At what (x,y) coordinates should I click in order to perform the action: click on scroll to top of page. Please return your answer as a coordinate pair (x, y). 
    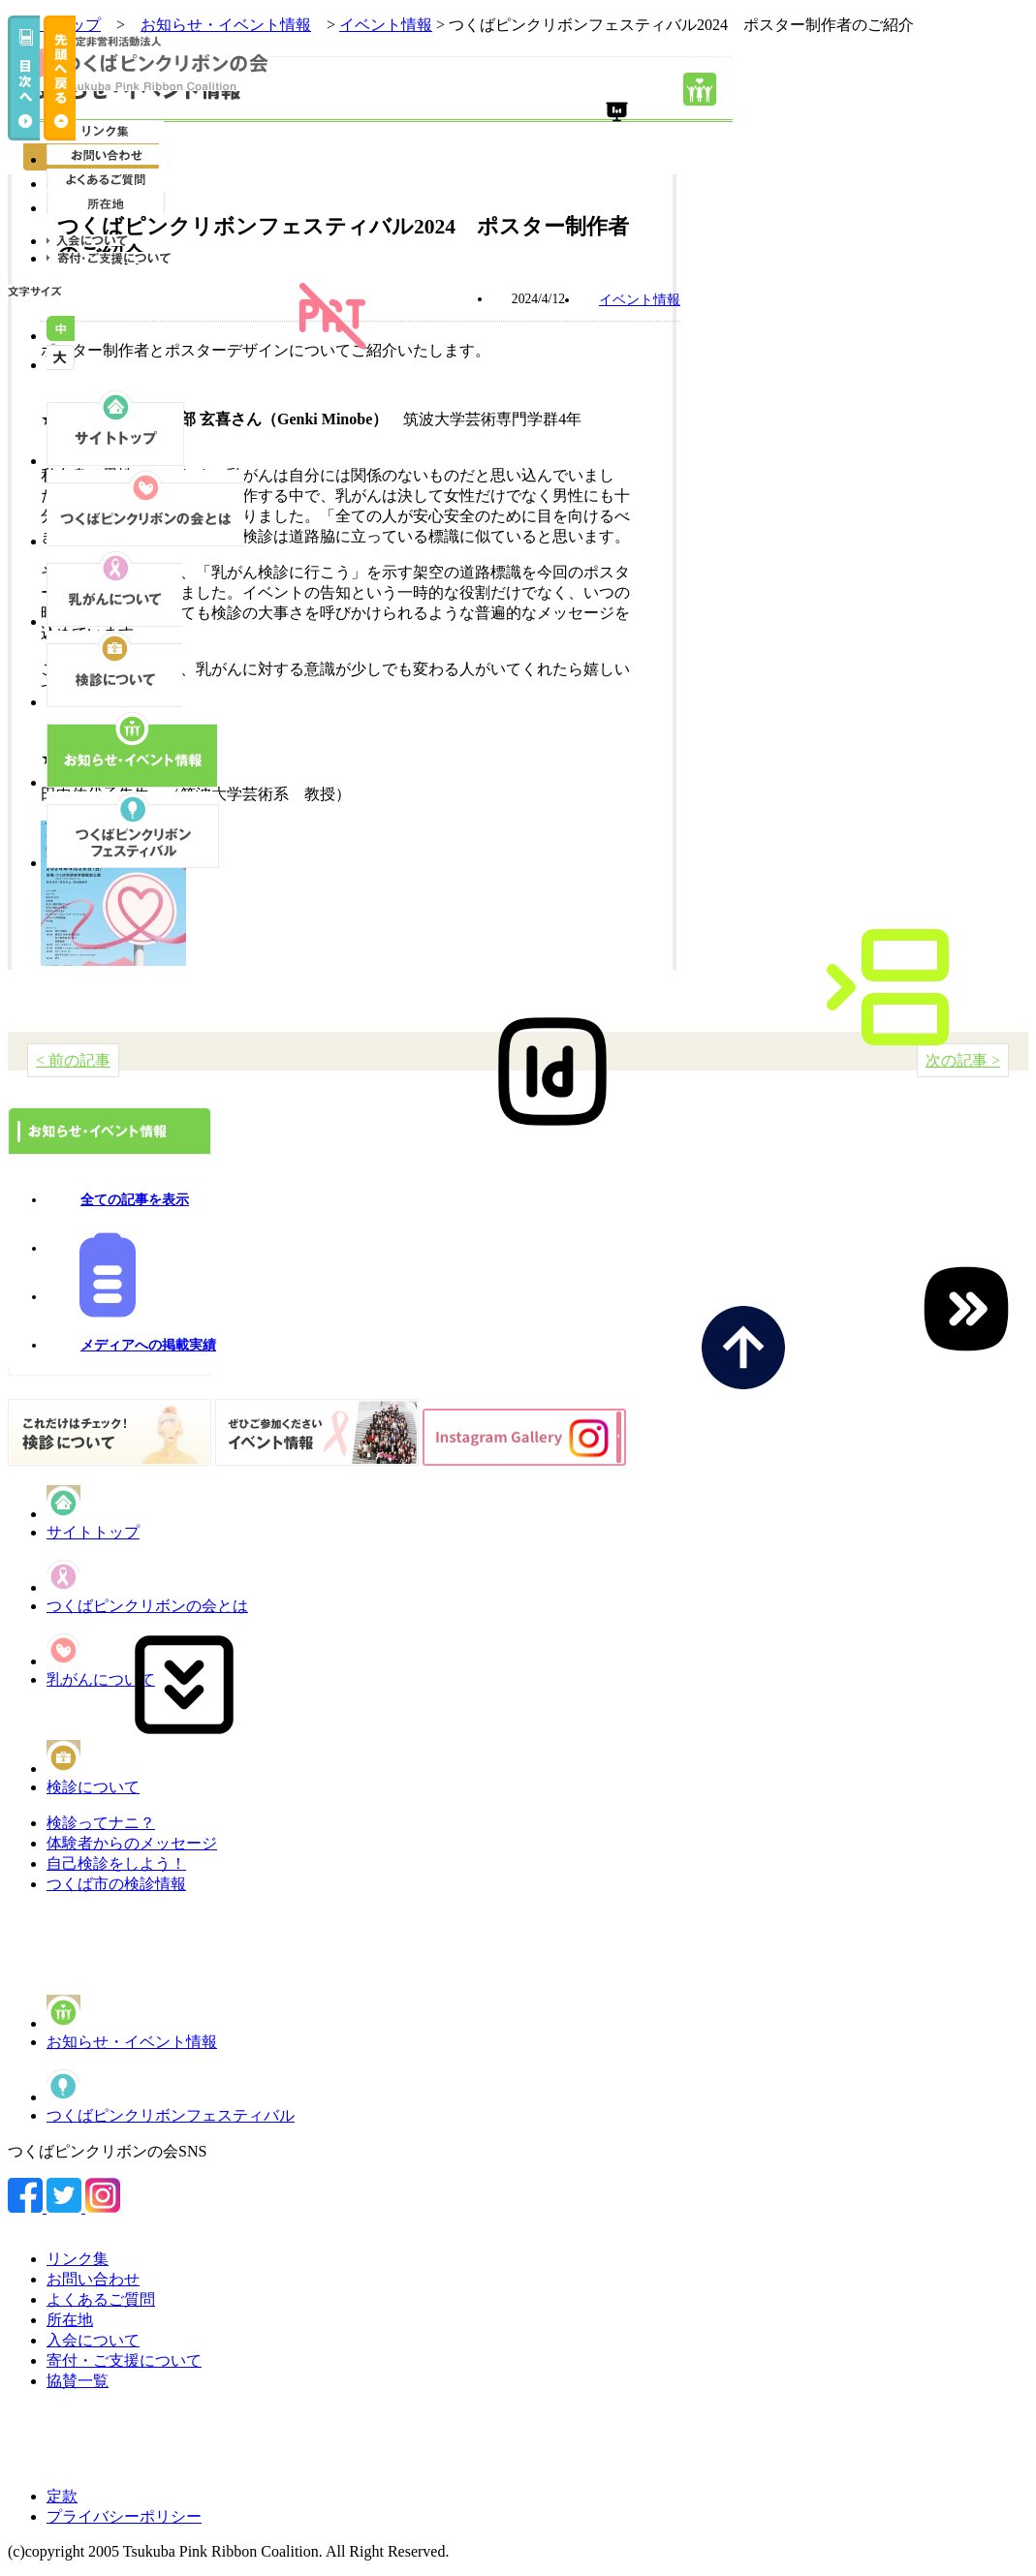
    Looking at the image, I should click on (743, 1348).